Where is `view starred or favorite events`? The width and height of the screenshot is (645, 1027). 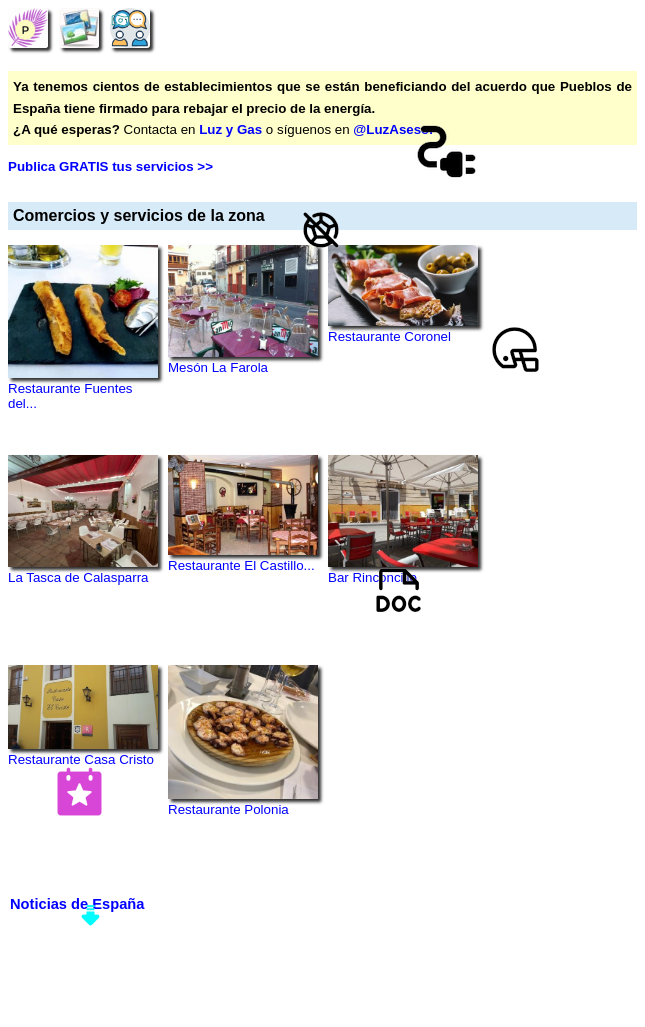 view starred or favorite events is located at coordinates (79, 793).